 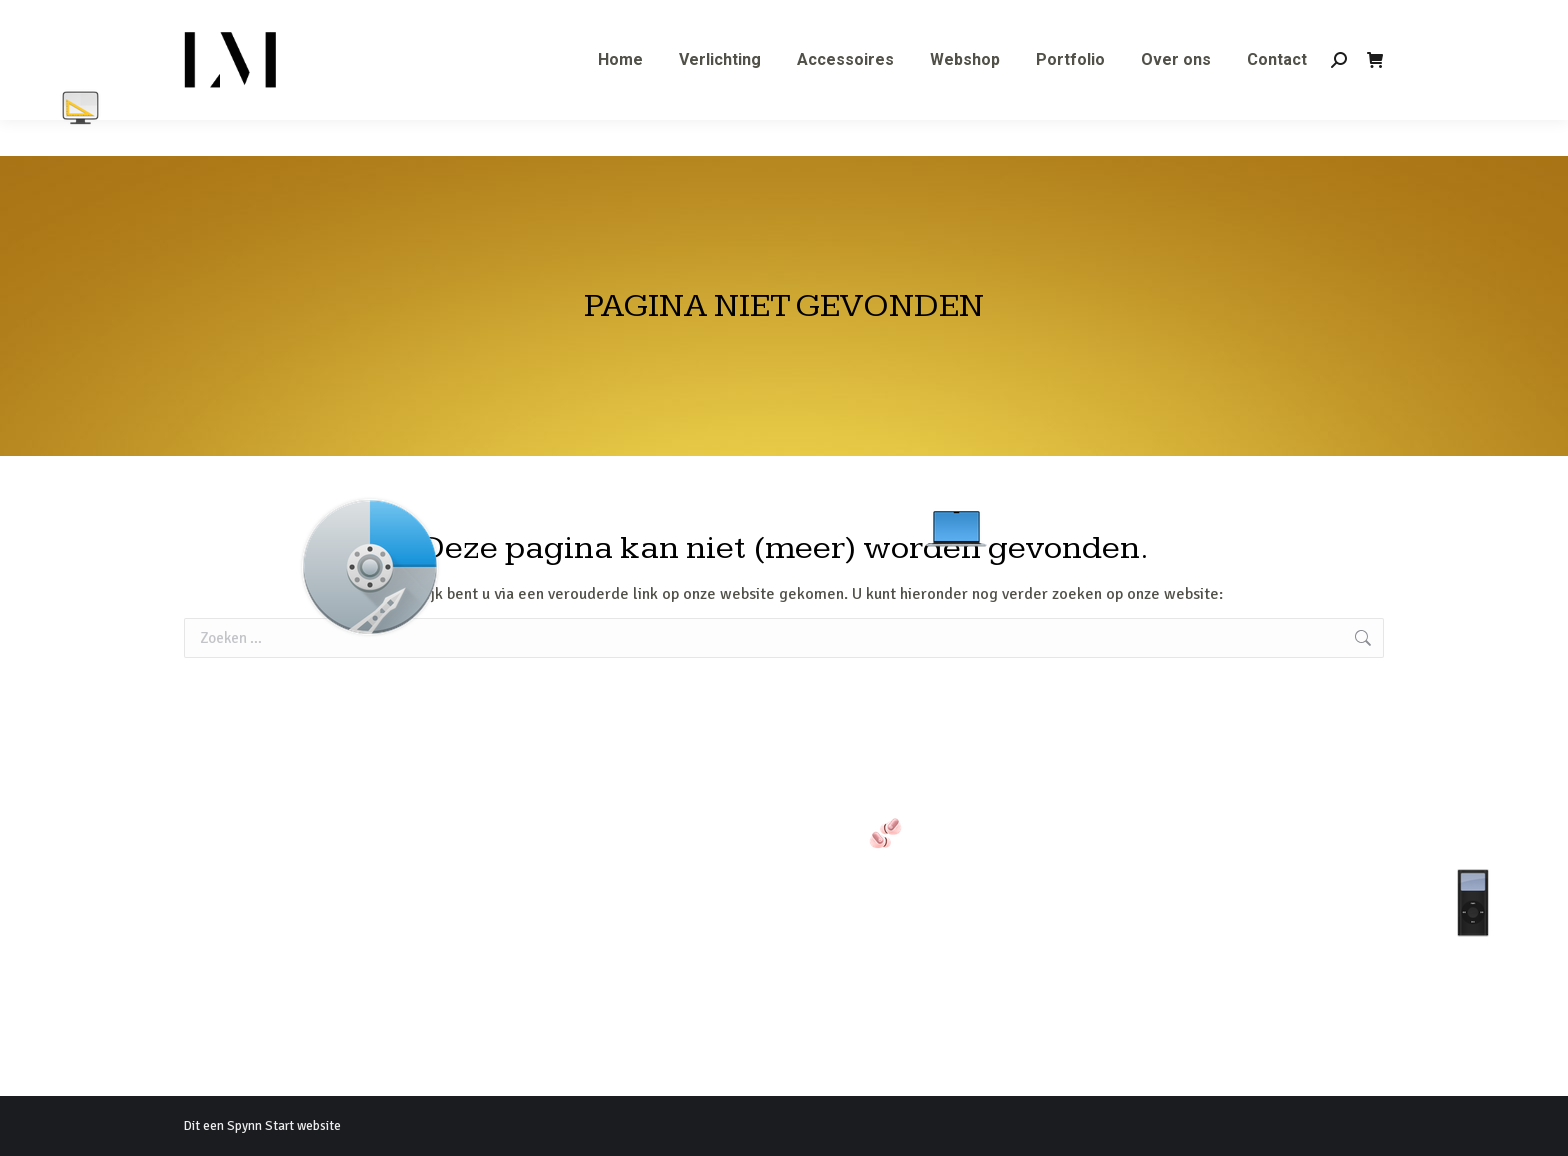 I want to click on iPod nano device connected, so click(x=1473, y=903).